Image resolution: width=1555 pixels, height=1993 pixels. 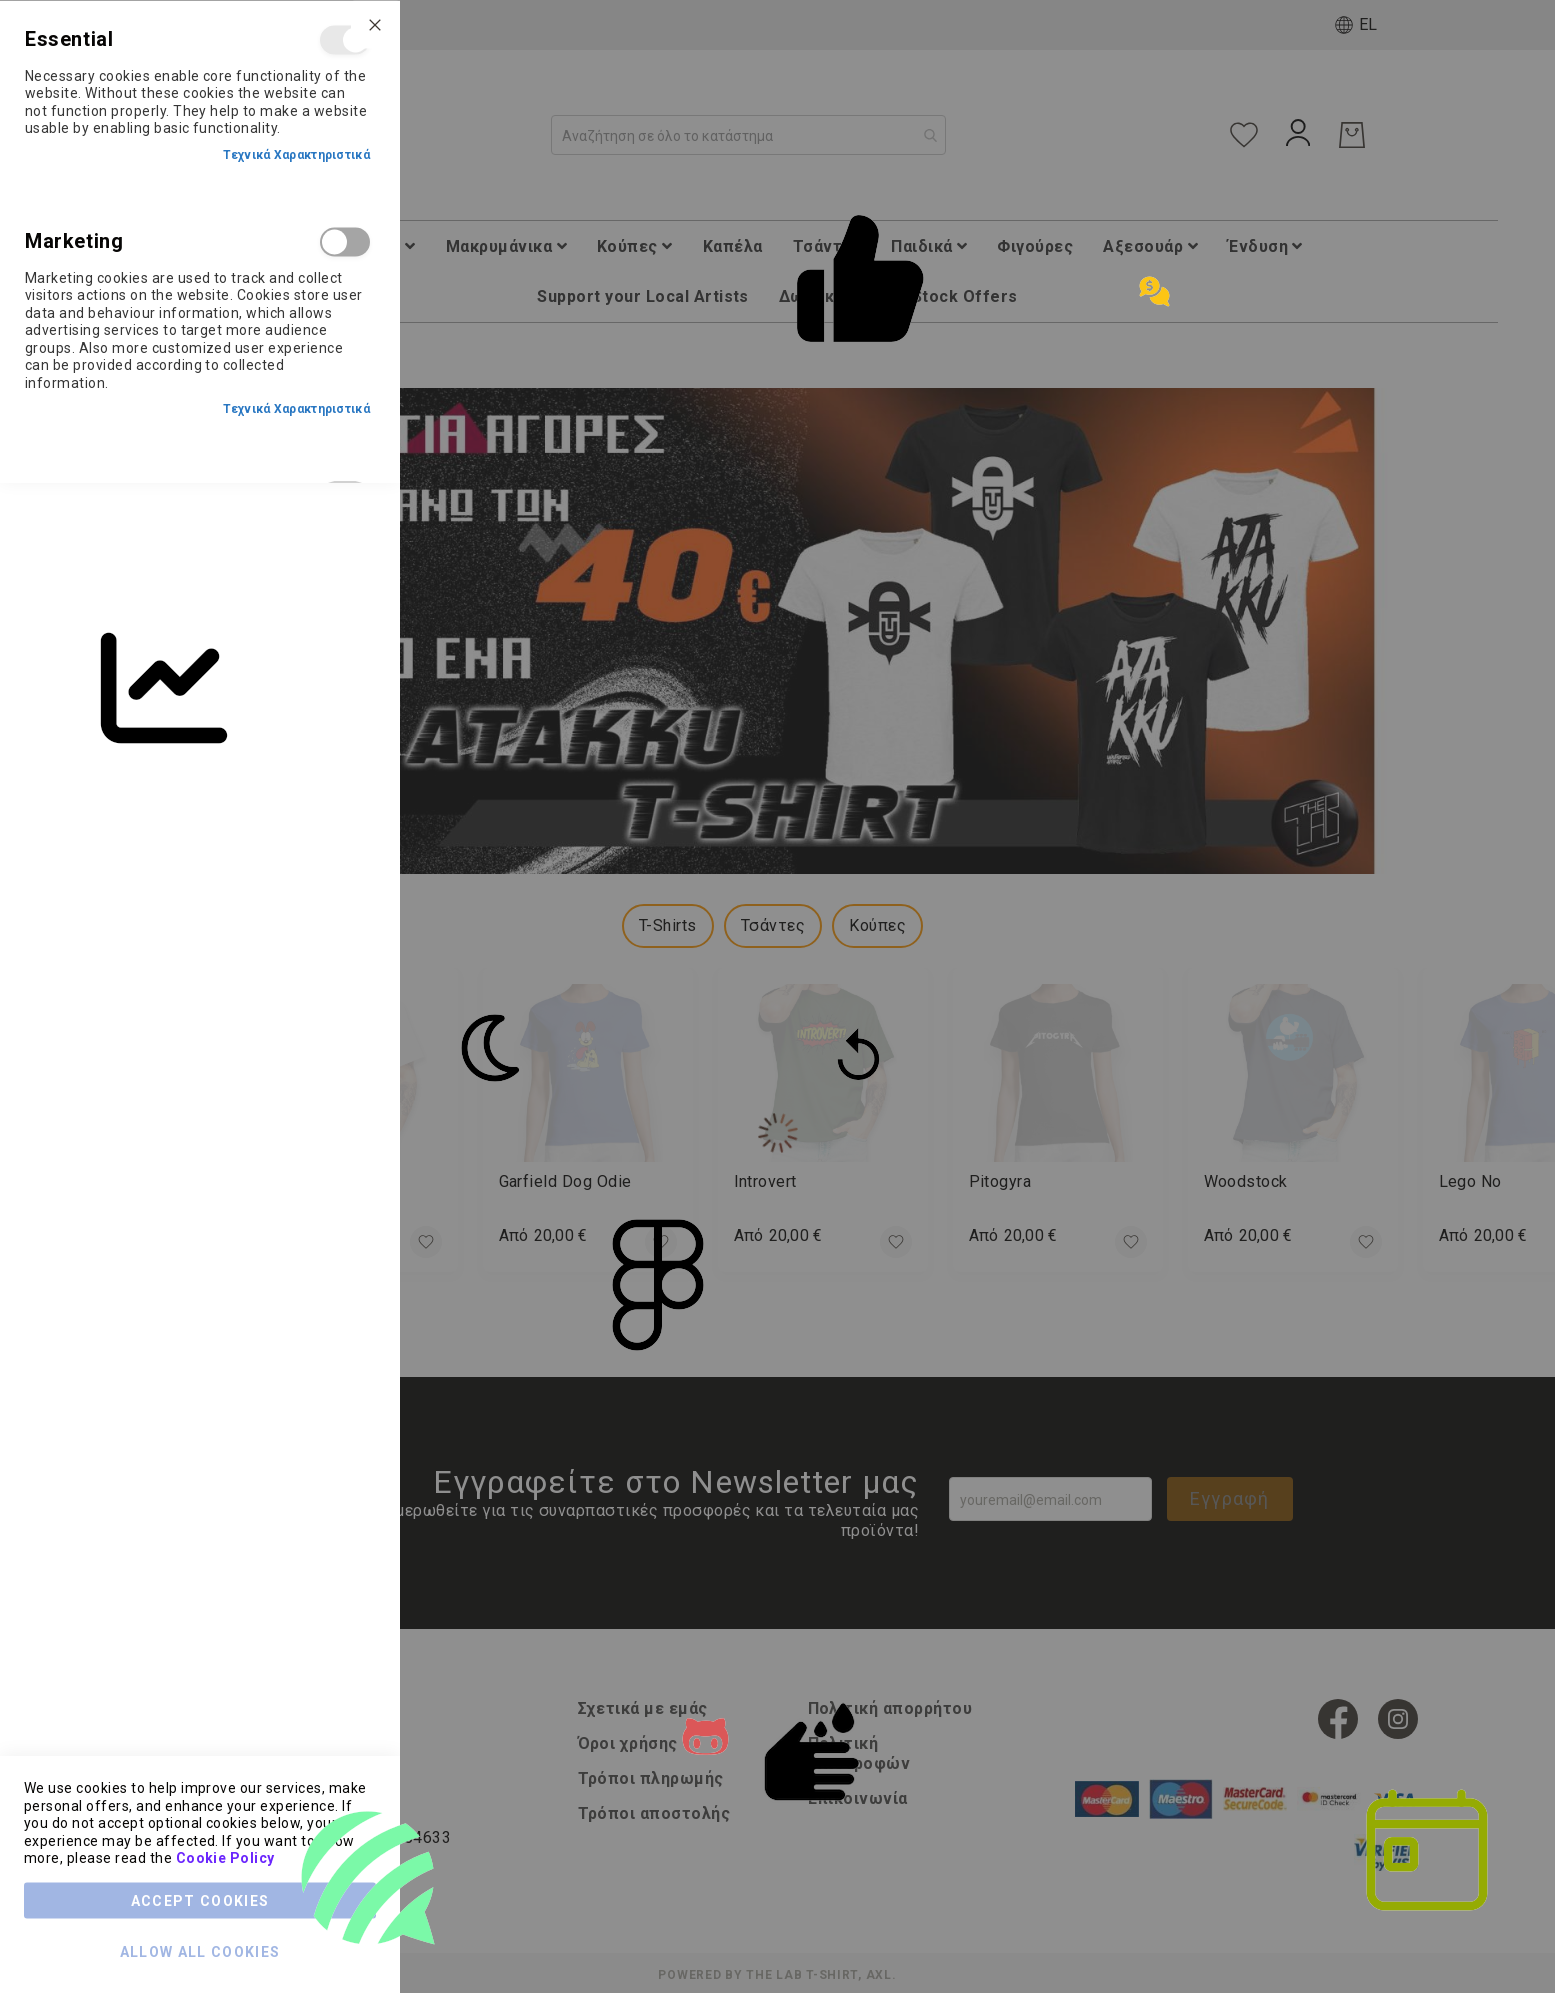 I want to click on replay or restart current media, so click(x=858, y=1056).